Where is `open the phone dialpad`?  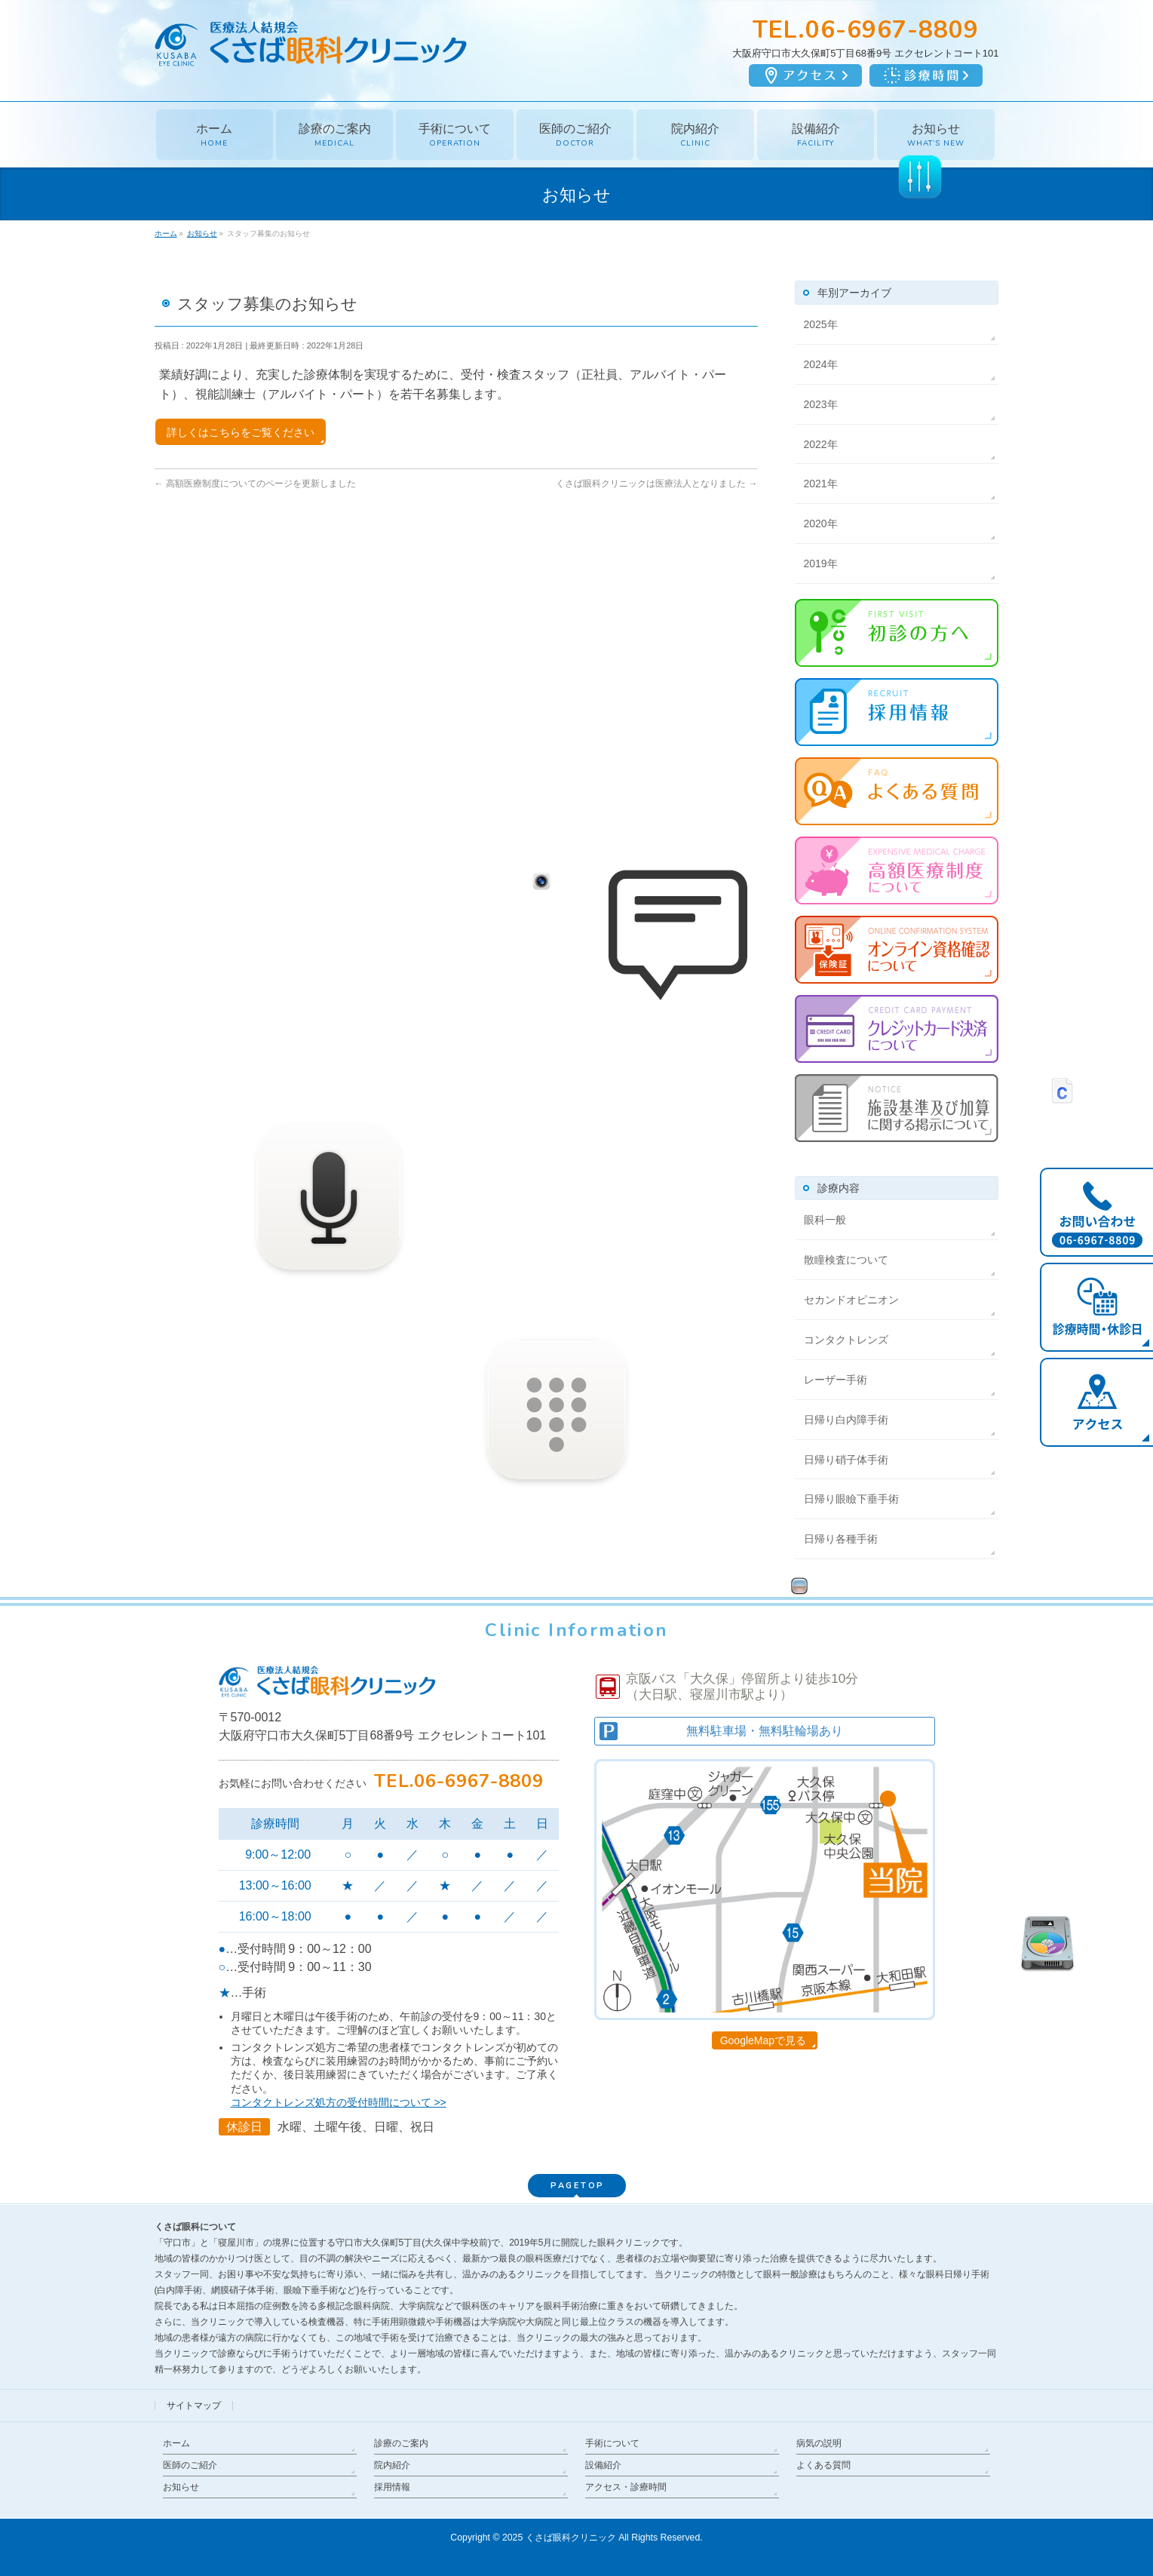
open the phone dialpad is located at coordinates (557, 1410).